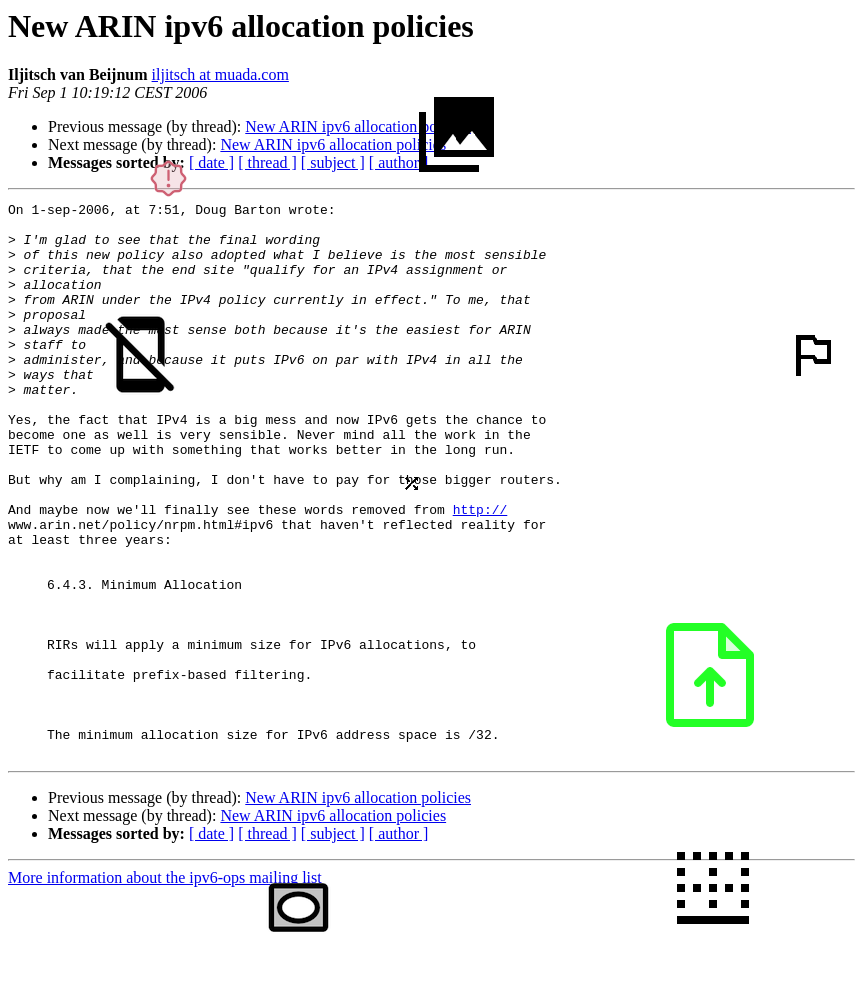 The width and height of the screenshot is (863, 1006). What do you see at coordinates (713, 888) in the screenshot?
I see `apply border to bottom edge of cell or table` at bounding box center [713, 888].